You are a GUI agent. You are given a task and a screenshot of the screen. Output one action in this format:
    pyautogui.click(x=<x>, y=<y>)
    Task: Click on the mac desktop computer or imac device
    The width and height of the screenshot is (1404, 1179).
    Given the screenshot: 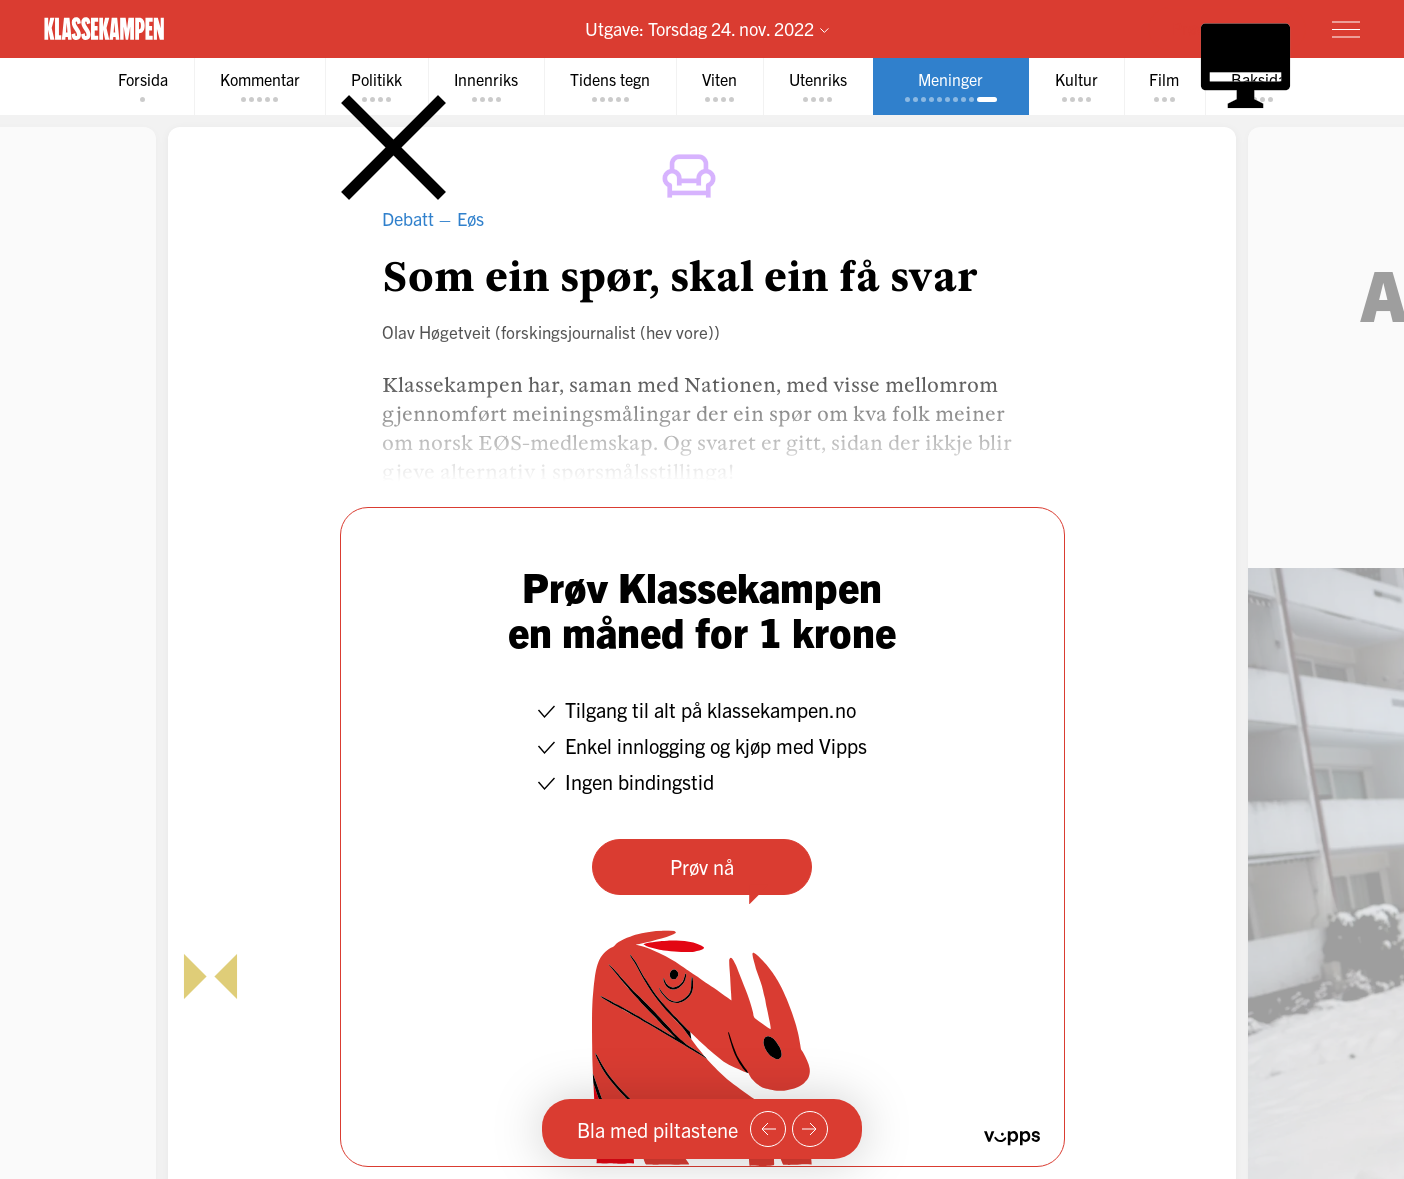 What is the action you would take?
    pyautogui.click(x=1245, y=63)
    